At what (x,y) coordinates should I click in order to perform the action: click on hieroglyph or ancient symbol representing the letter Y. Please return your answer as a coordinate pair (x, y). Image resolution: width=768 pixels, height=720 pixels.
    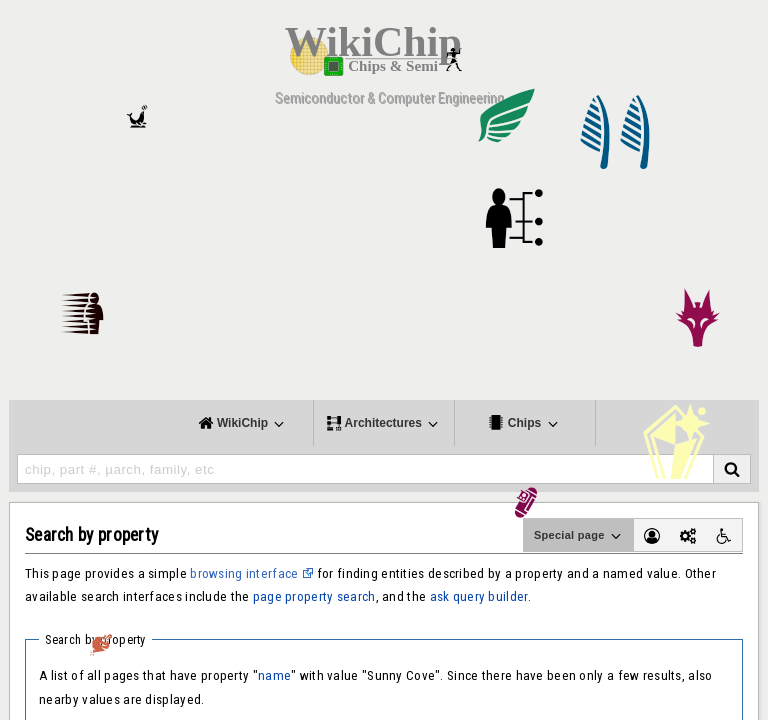
    Looking at the image, I should click on (615, 132).